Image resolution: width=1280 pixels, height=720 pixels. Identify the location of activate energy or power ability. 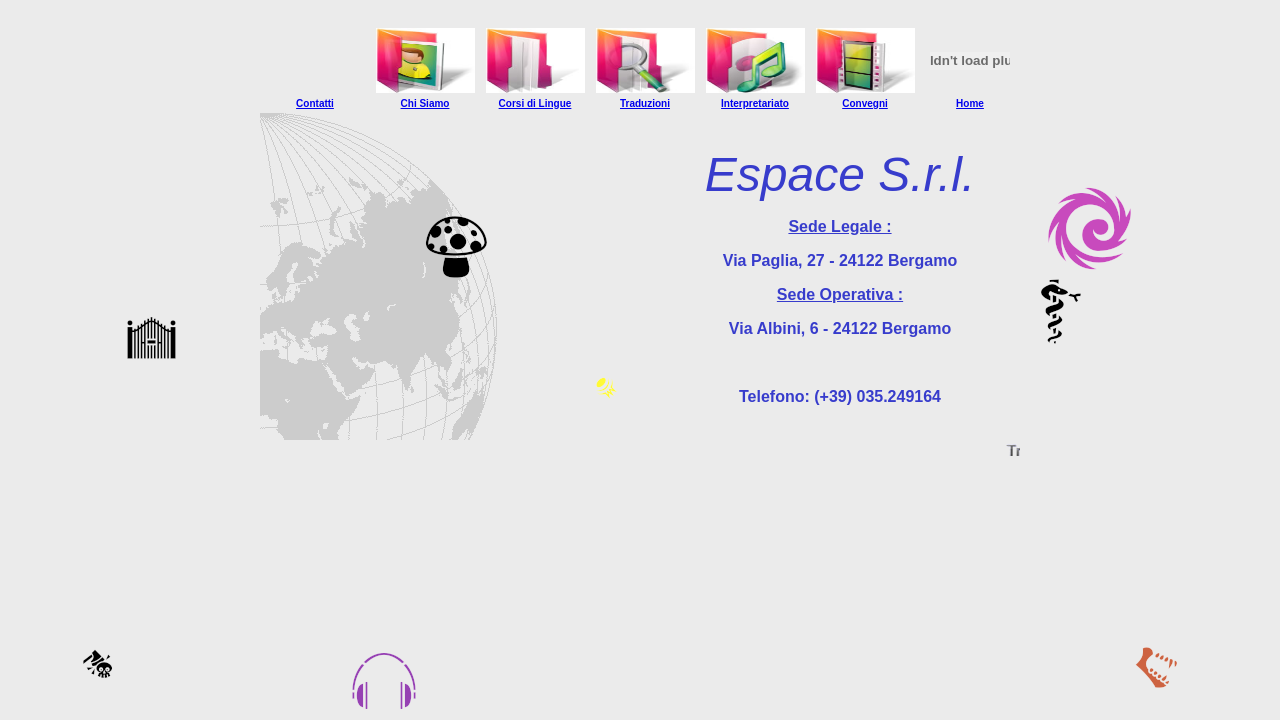
(1089, 228).